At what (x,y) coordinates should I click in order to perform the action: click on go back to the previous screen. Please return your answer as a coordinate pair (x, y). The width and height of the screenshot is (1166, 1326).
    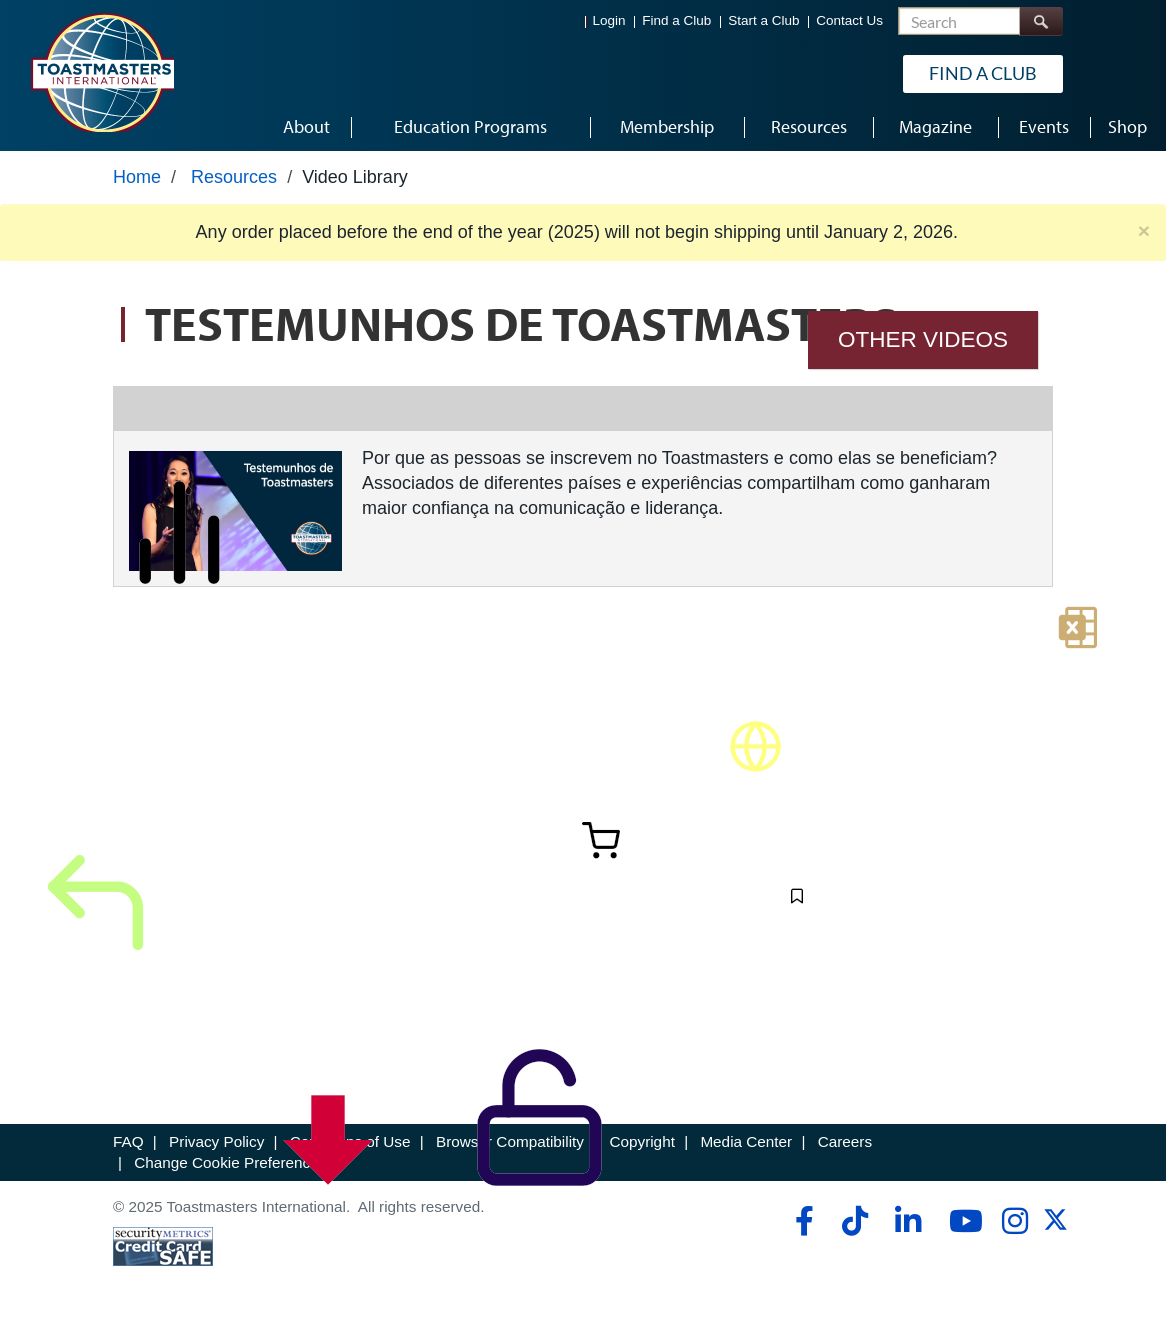
    Looking at the image, I should click on (95, 902).